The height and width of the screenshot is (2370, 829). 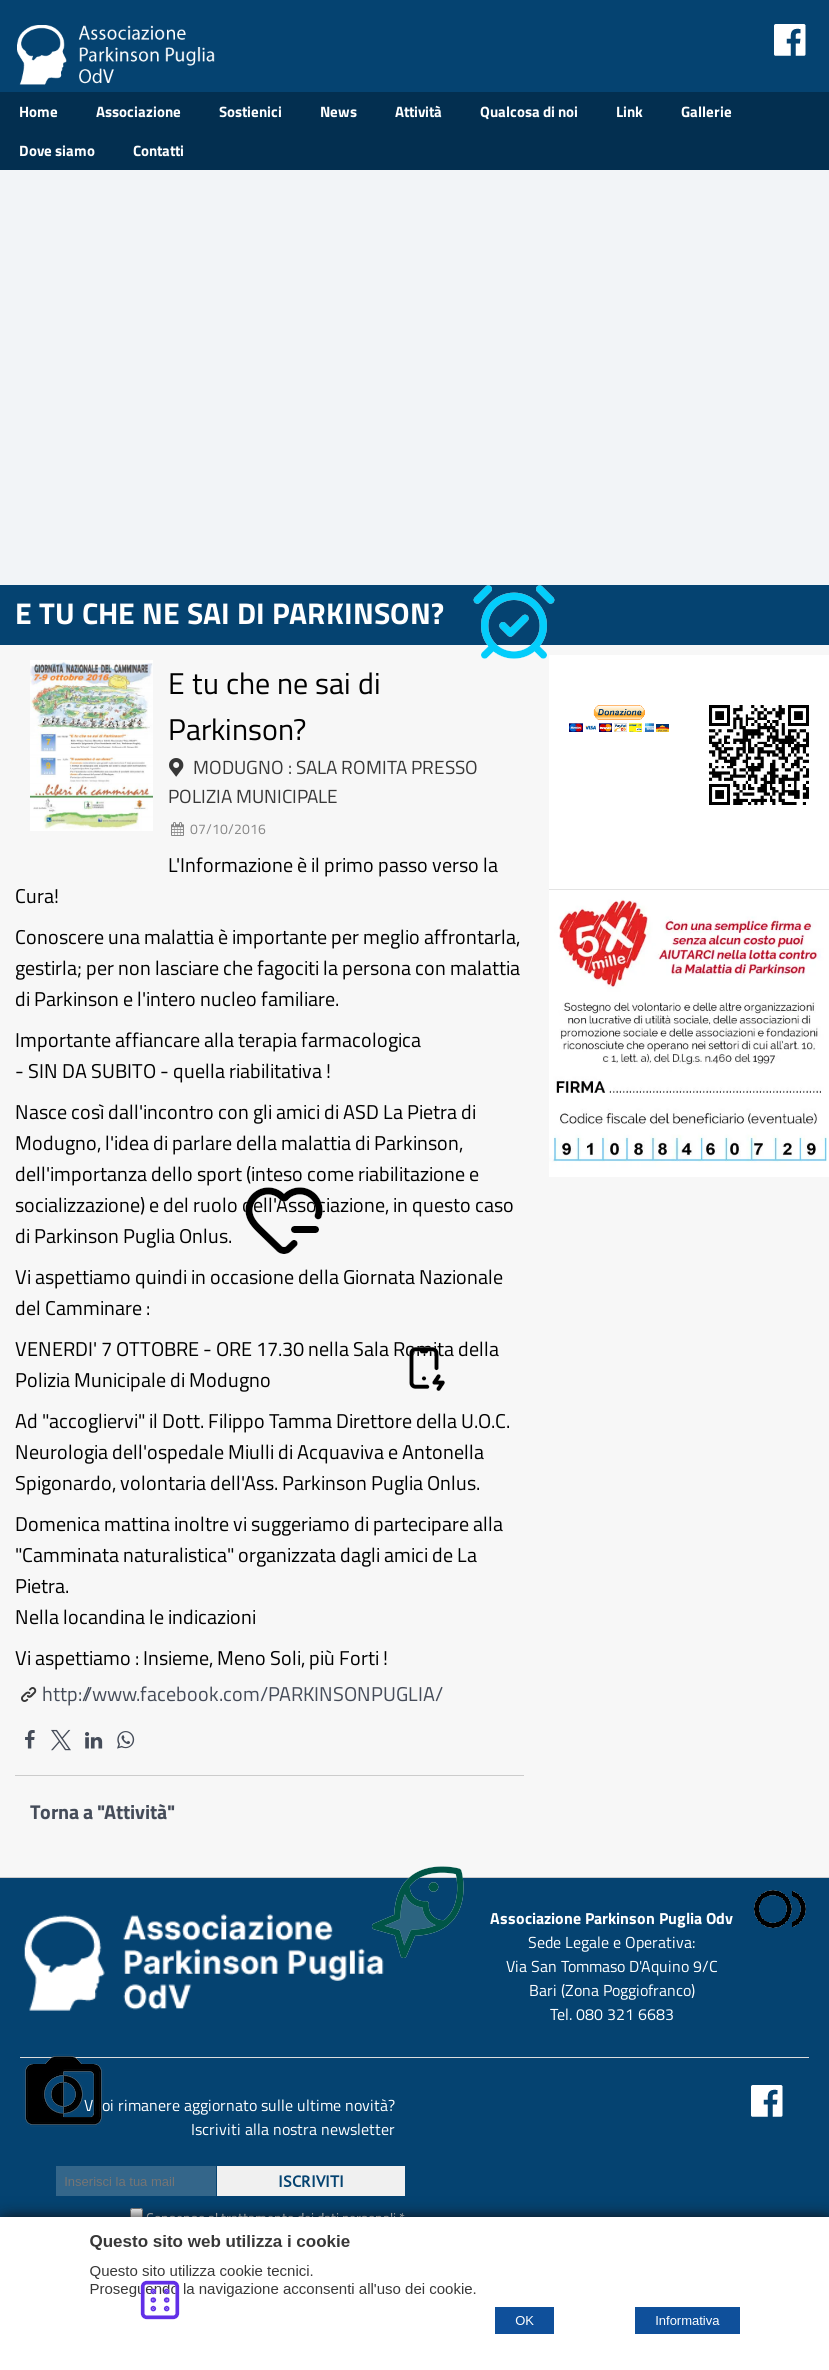 I want to click on browse seafood or fish-related content, so click(x=422, y=1907).